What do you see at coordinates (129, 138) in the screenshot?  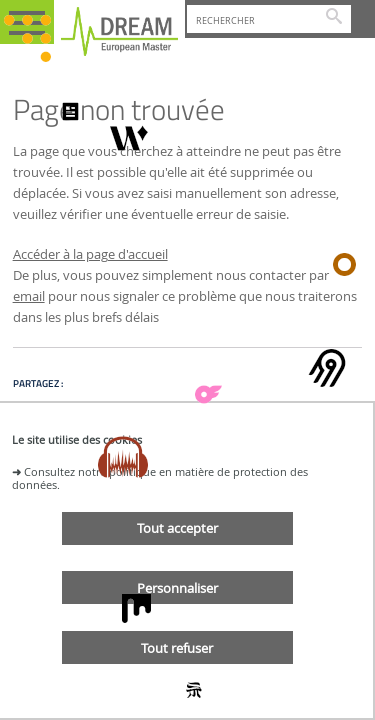 I see `open the Wish shopping app` at bounding box center [129, 138].